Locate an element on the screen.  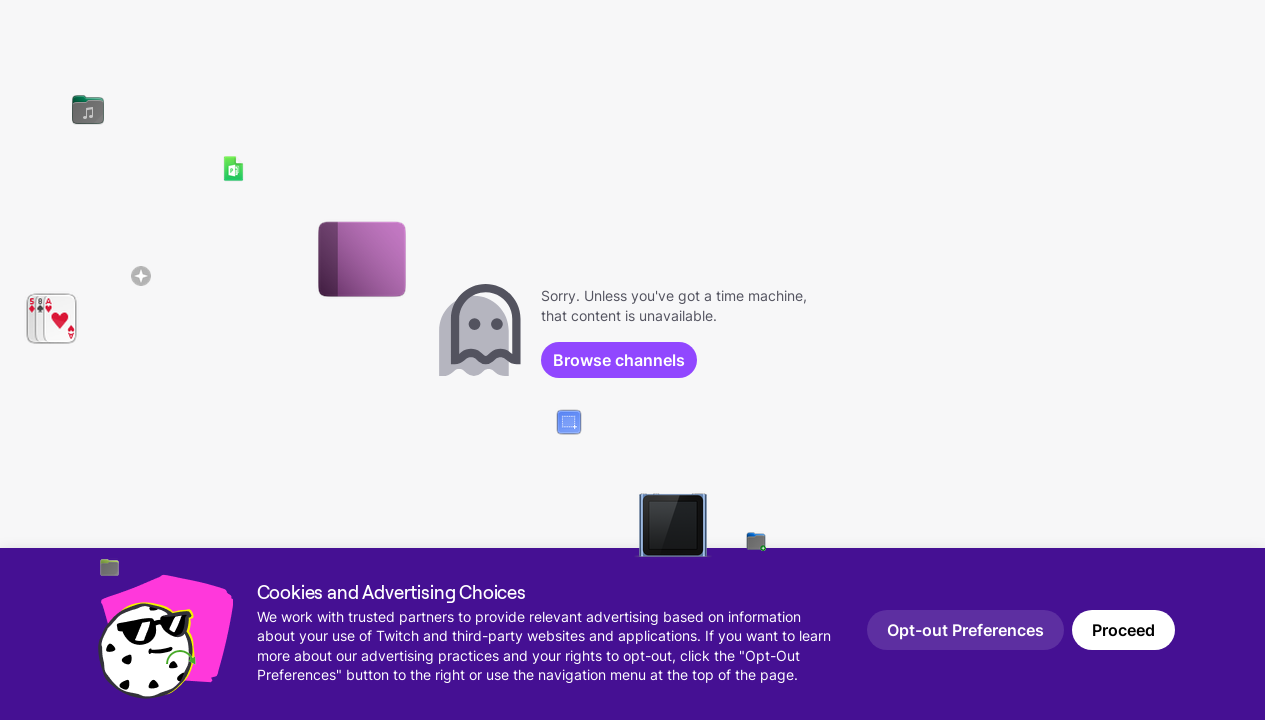
take a screenshot is located at coordinates (569, 422).